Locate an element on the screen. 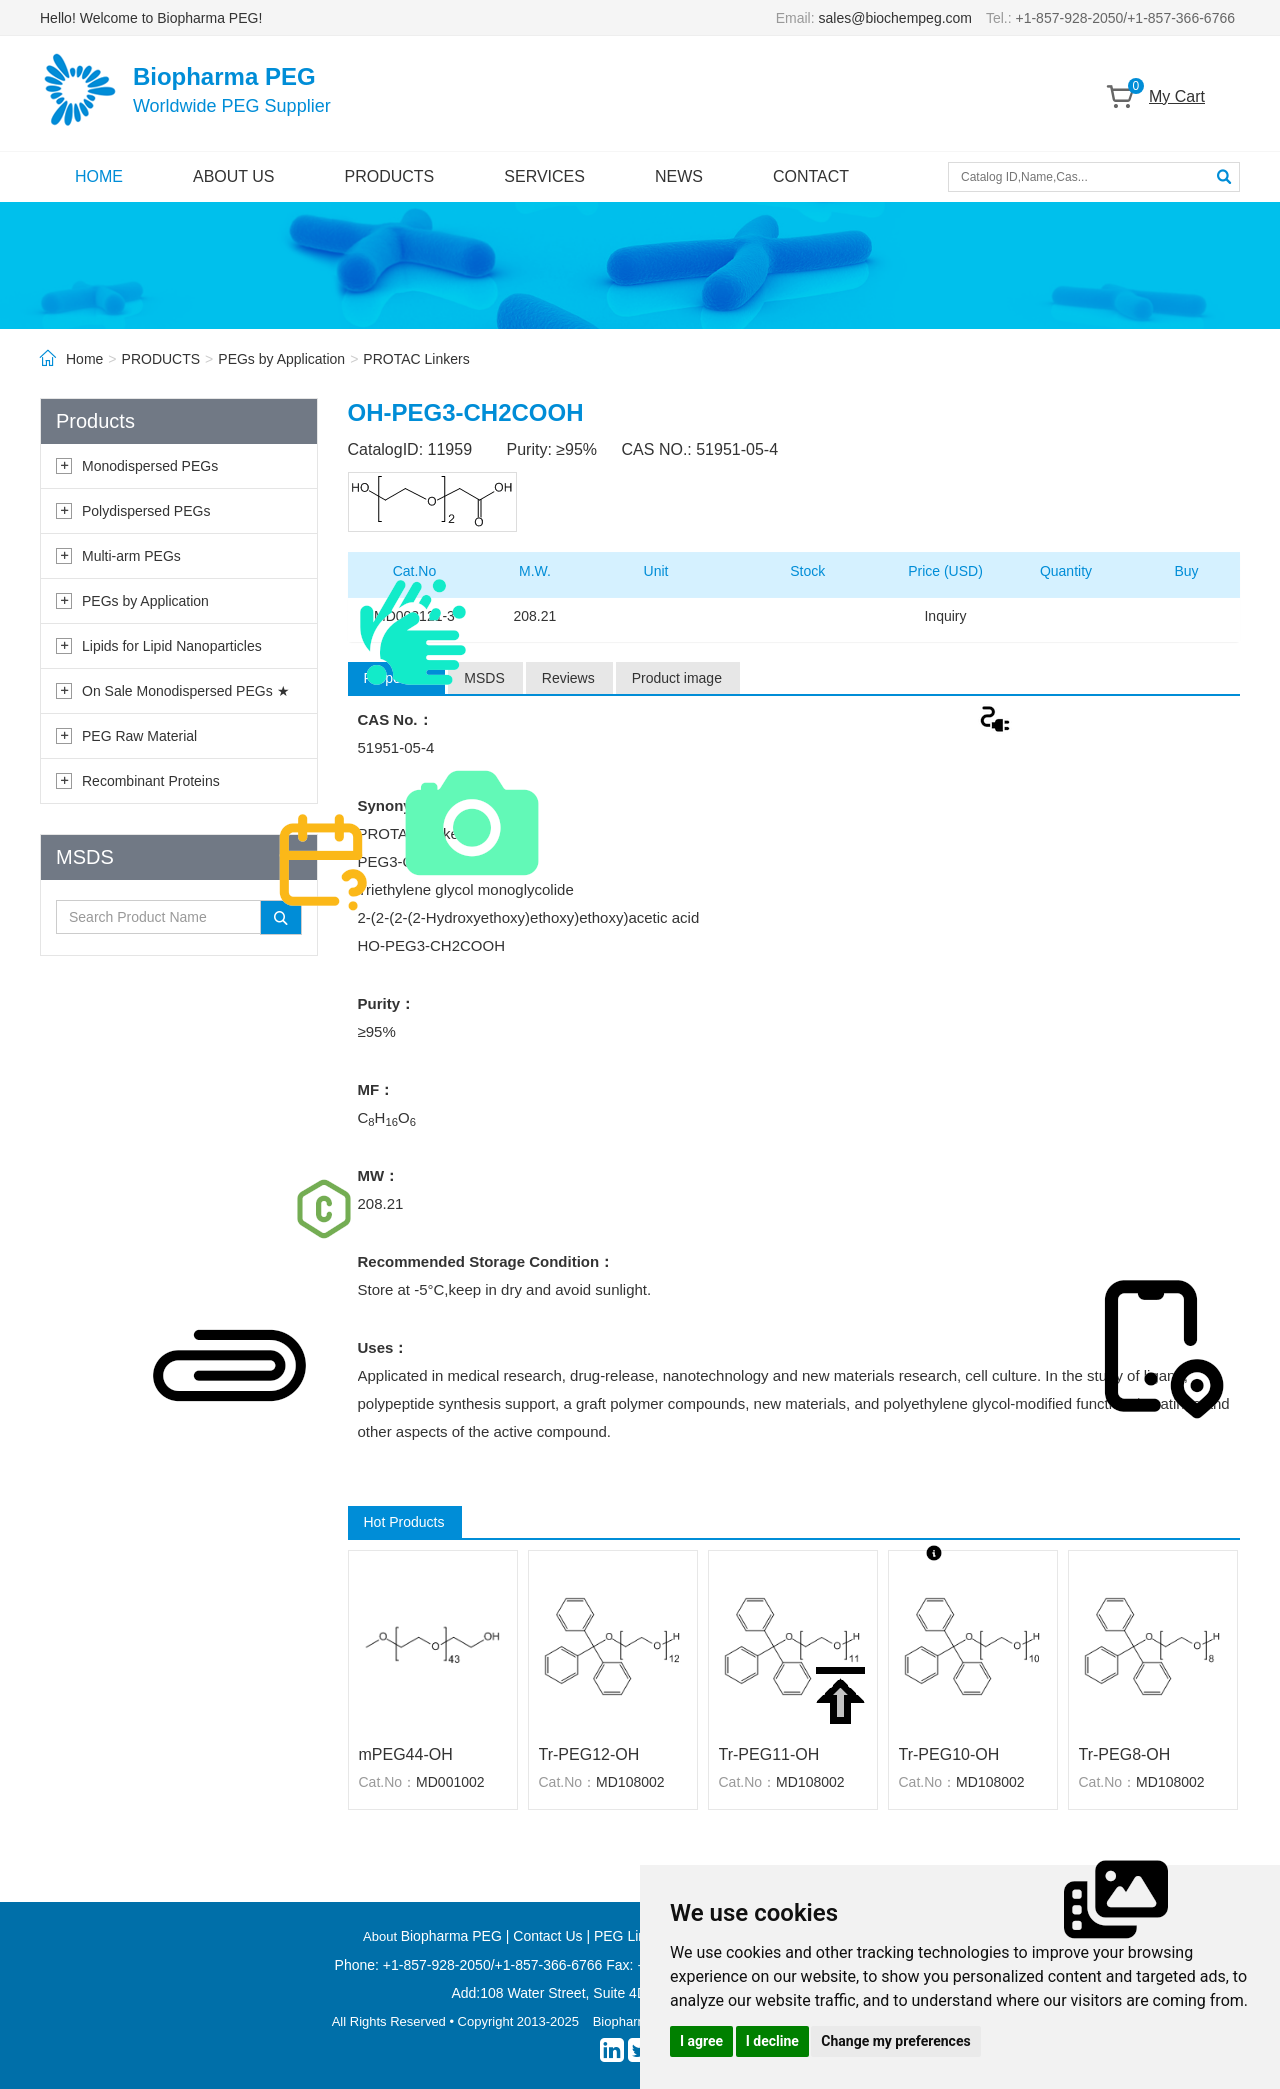 The image size is (1280, 2089). view device location on map is located at coordinates (1151, 1346).